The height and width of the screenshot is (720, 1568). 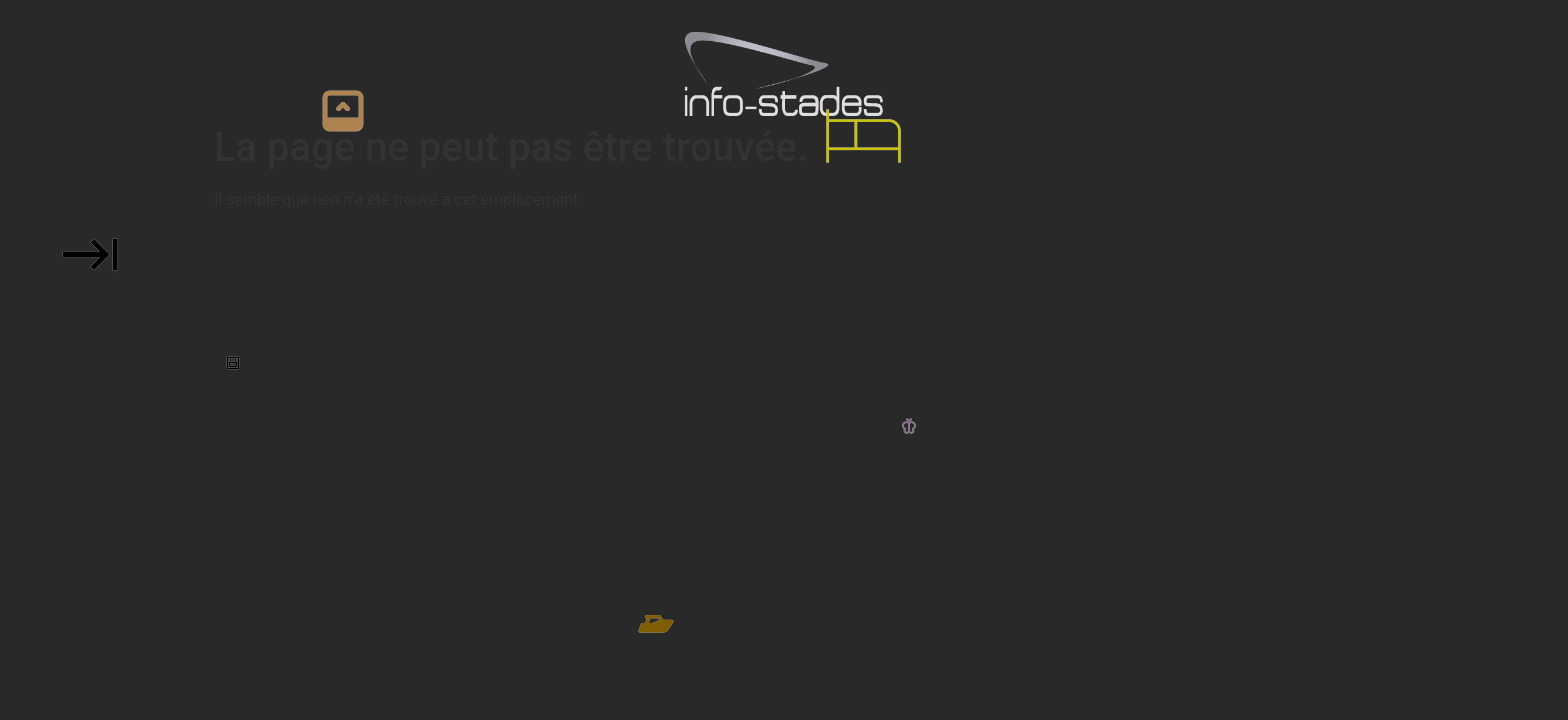 I want to click on move cursor to end of line or field, so click(x=91, y=254).